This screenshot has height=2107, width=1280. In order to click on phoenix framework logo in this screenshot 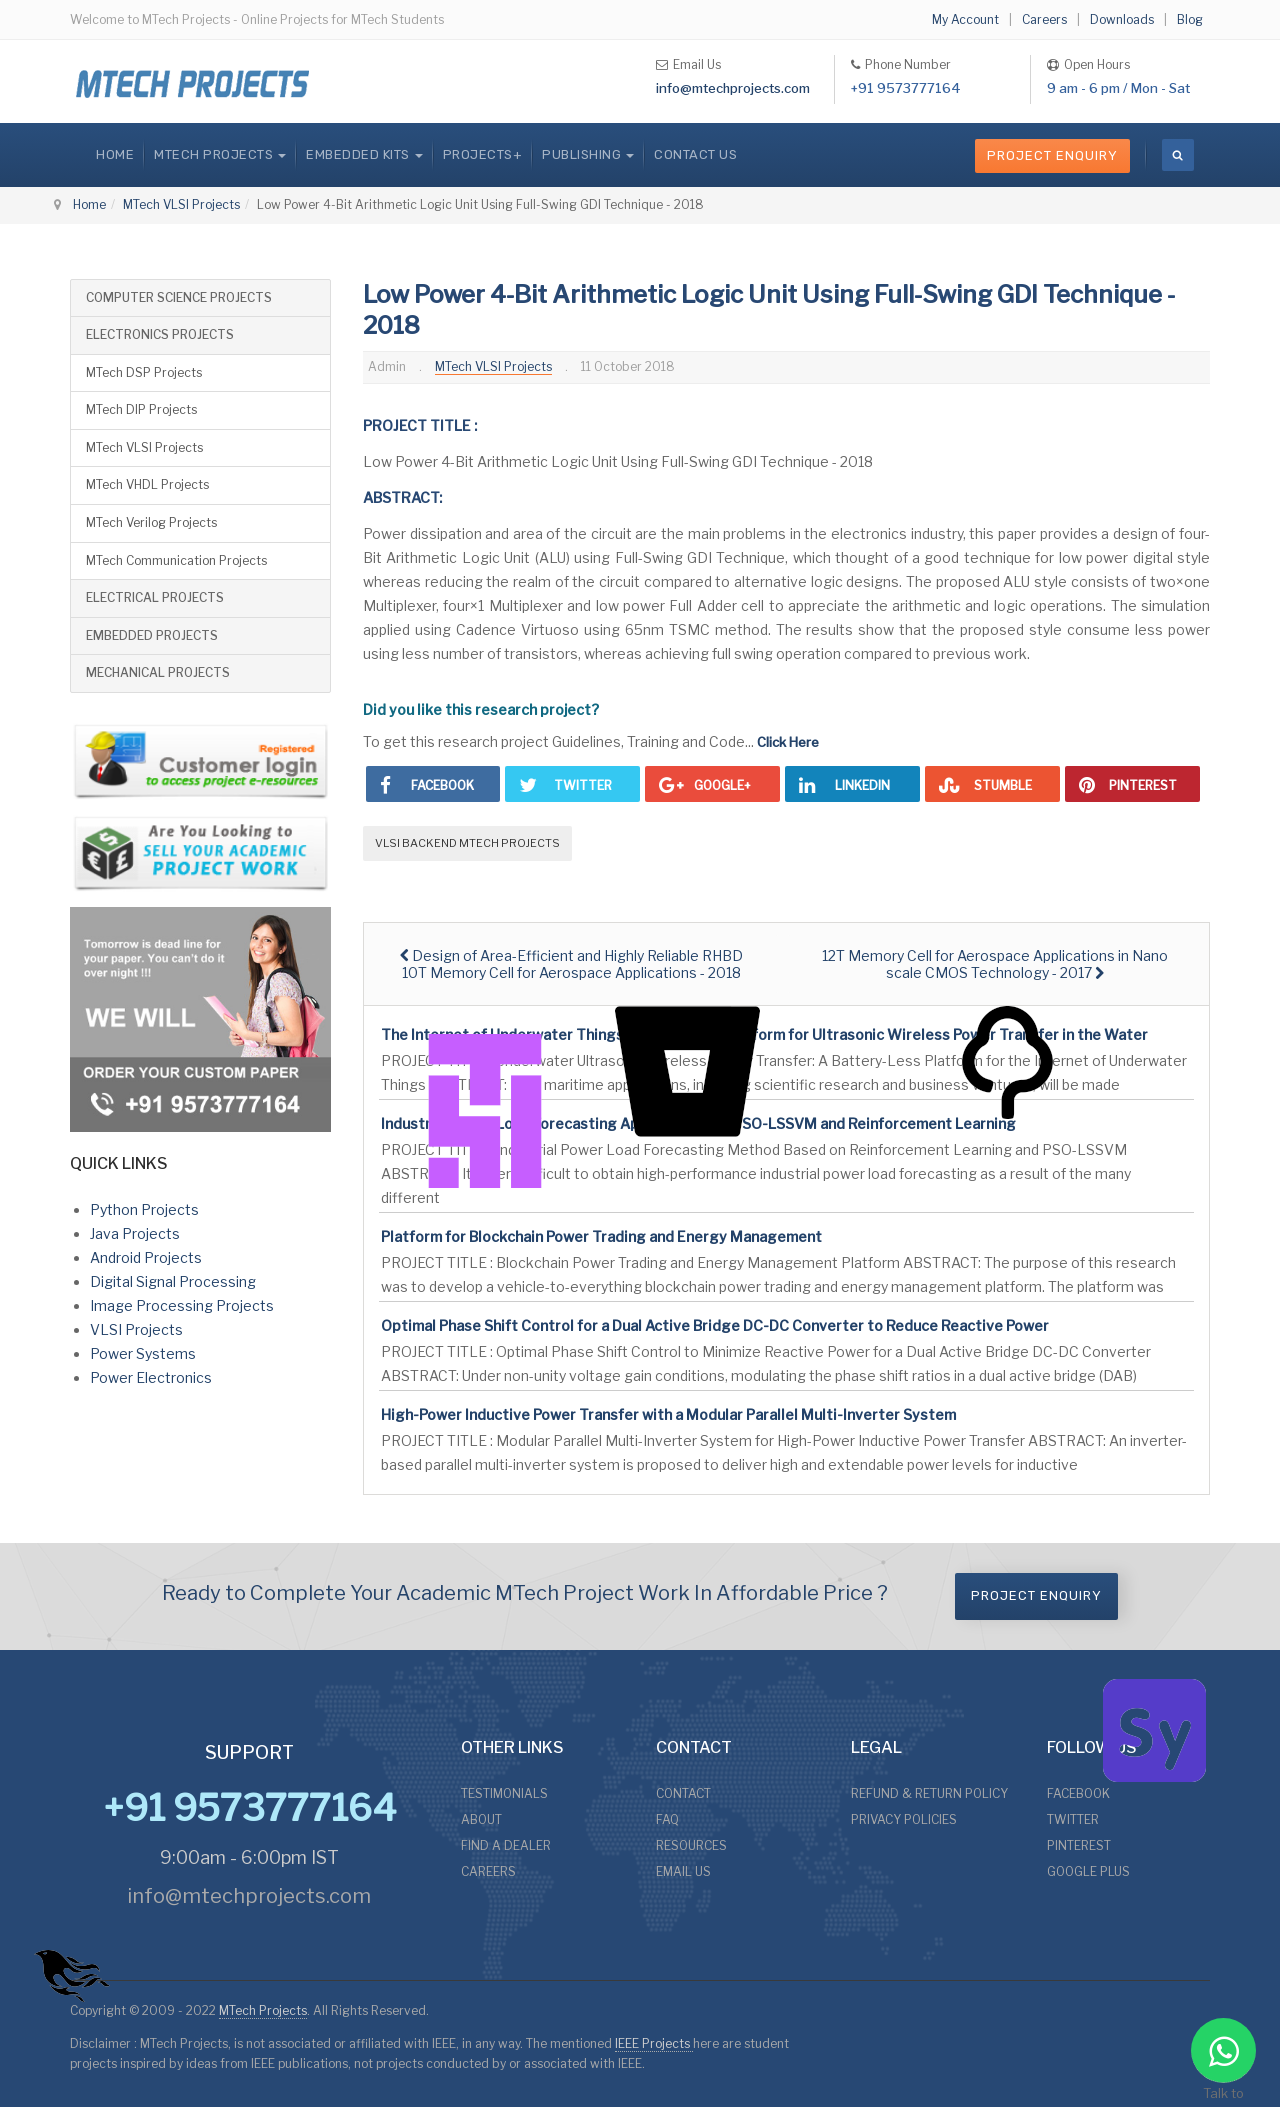, I will do `click(72, 1976)`.